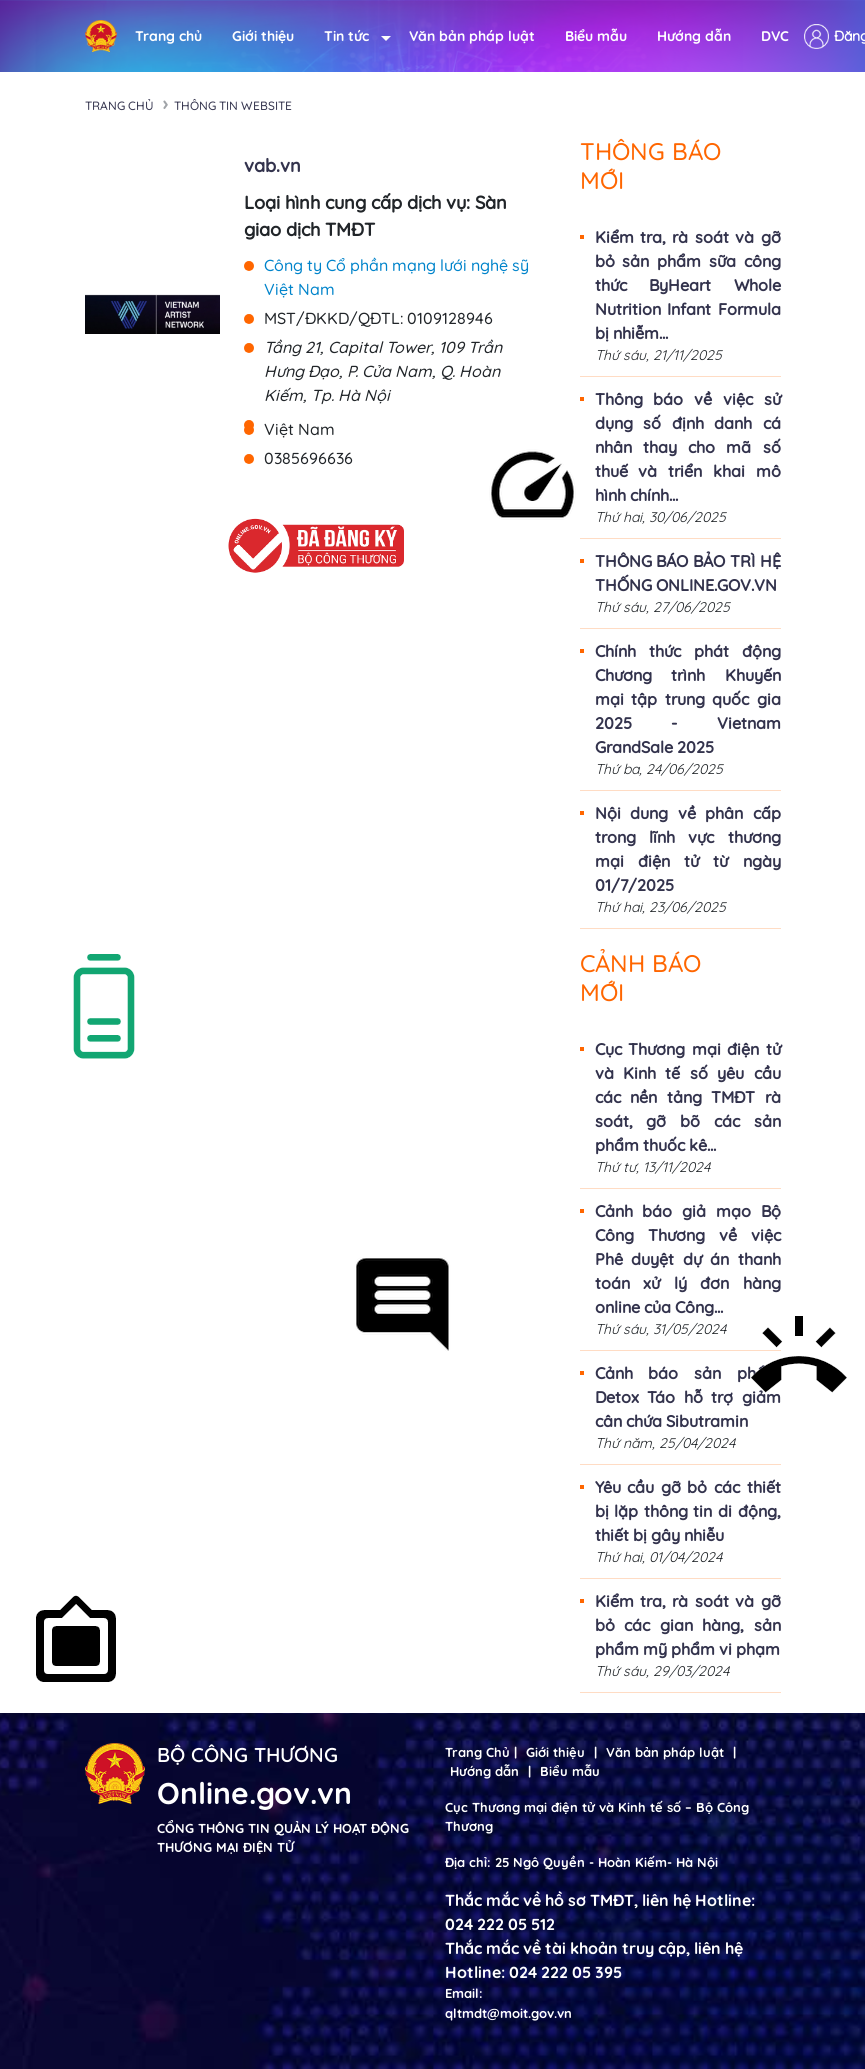  Describe the element at coordinates (76, 1642) in the screenshot. I see `view photo in a decorative frame` at that location.